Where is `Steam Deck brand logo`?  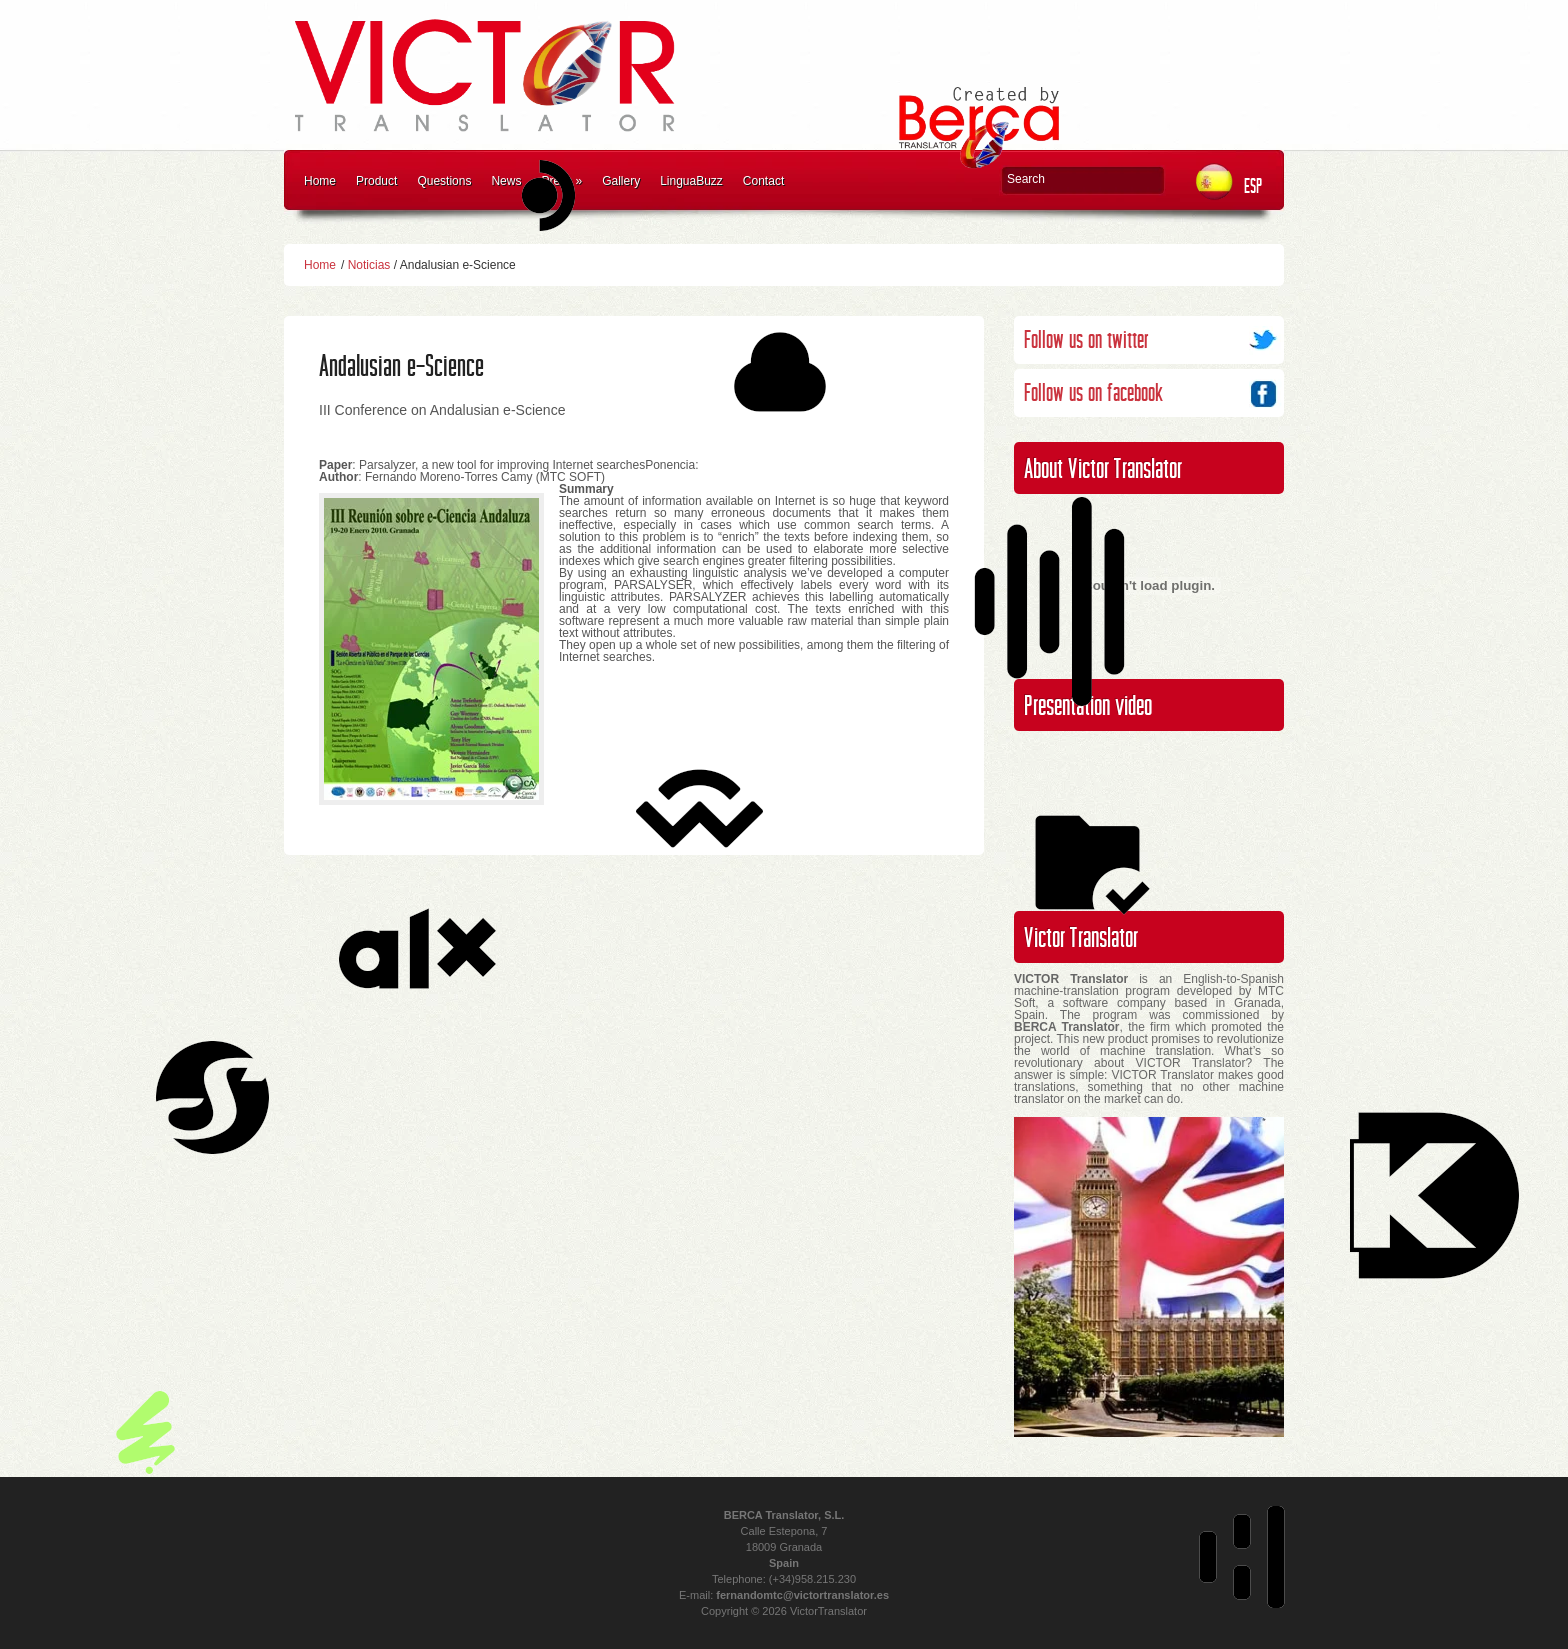
Steam Deck brand logo is located at coordinates (548, 195).